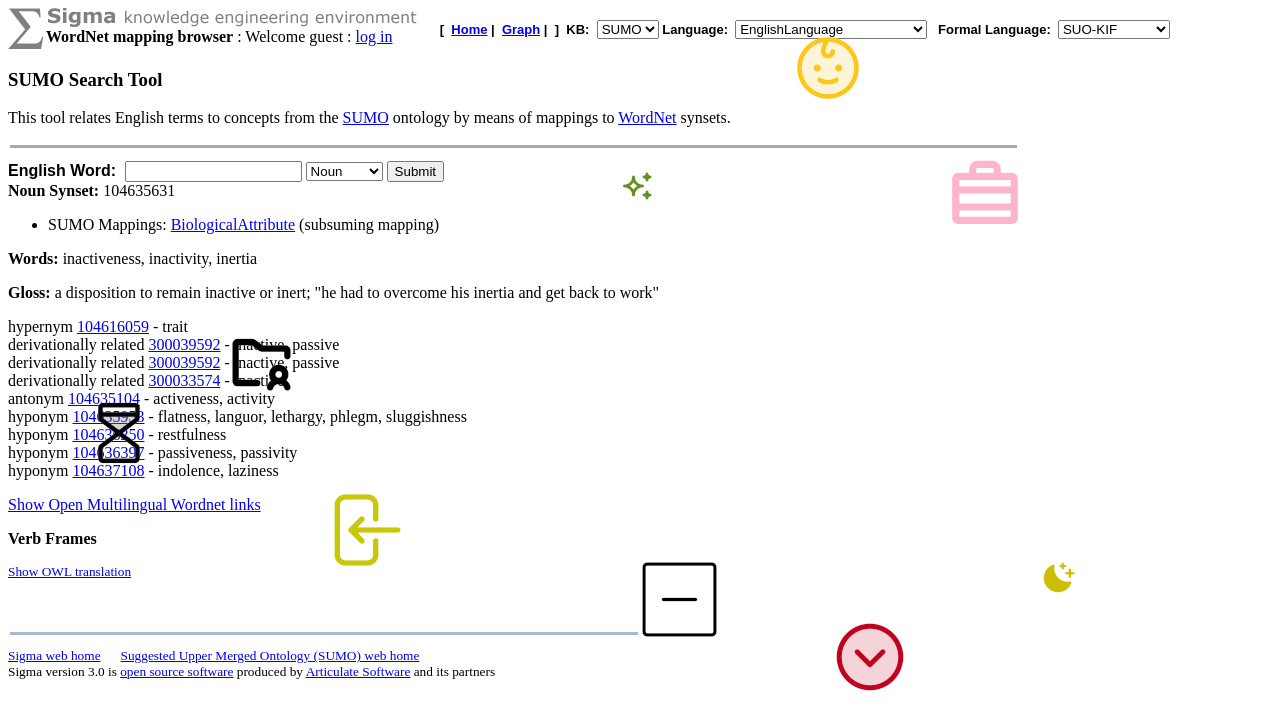 The height and width of the screenshot is (720, 1280). Describe the element at coordinates (119, 433) in the screenshot. I see `indicates a timer with significant time remaining` at that location.